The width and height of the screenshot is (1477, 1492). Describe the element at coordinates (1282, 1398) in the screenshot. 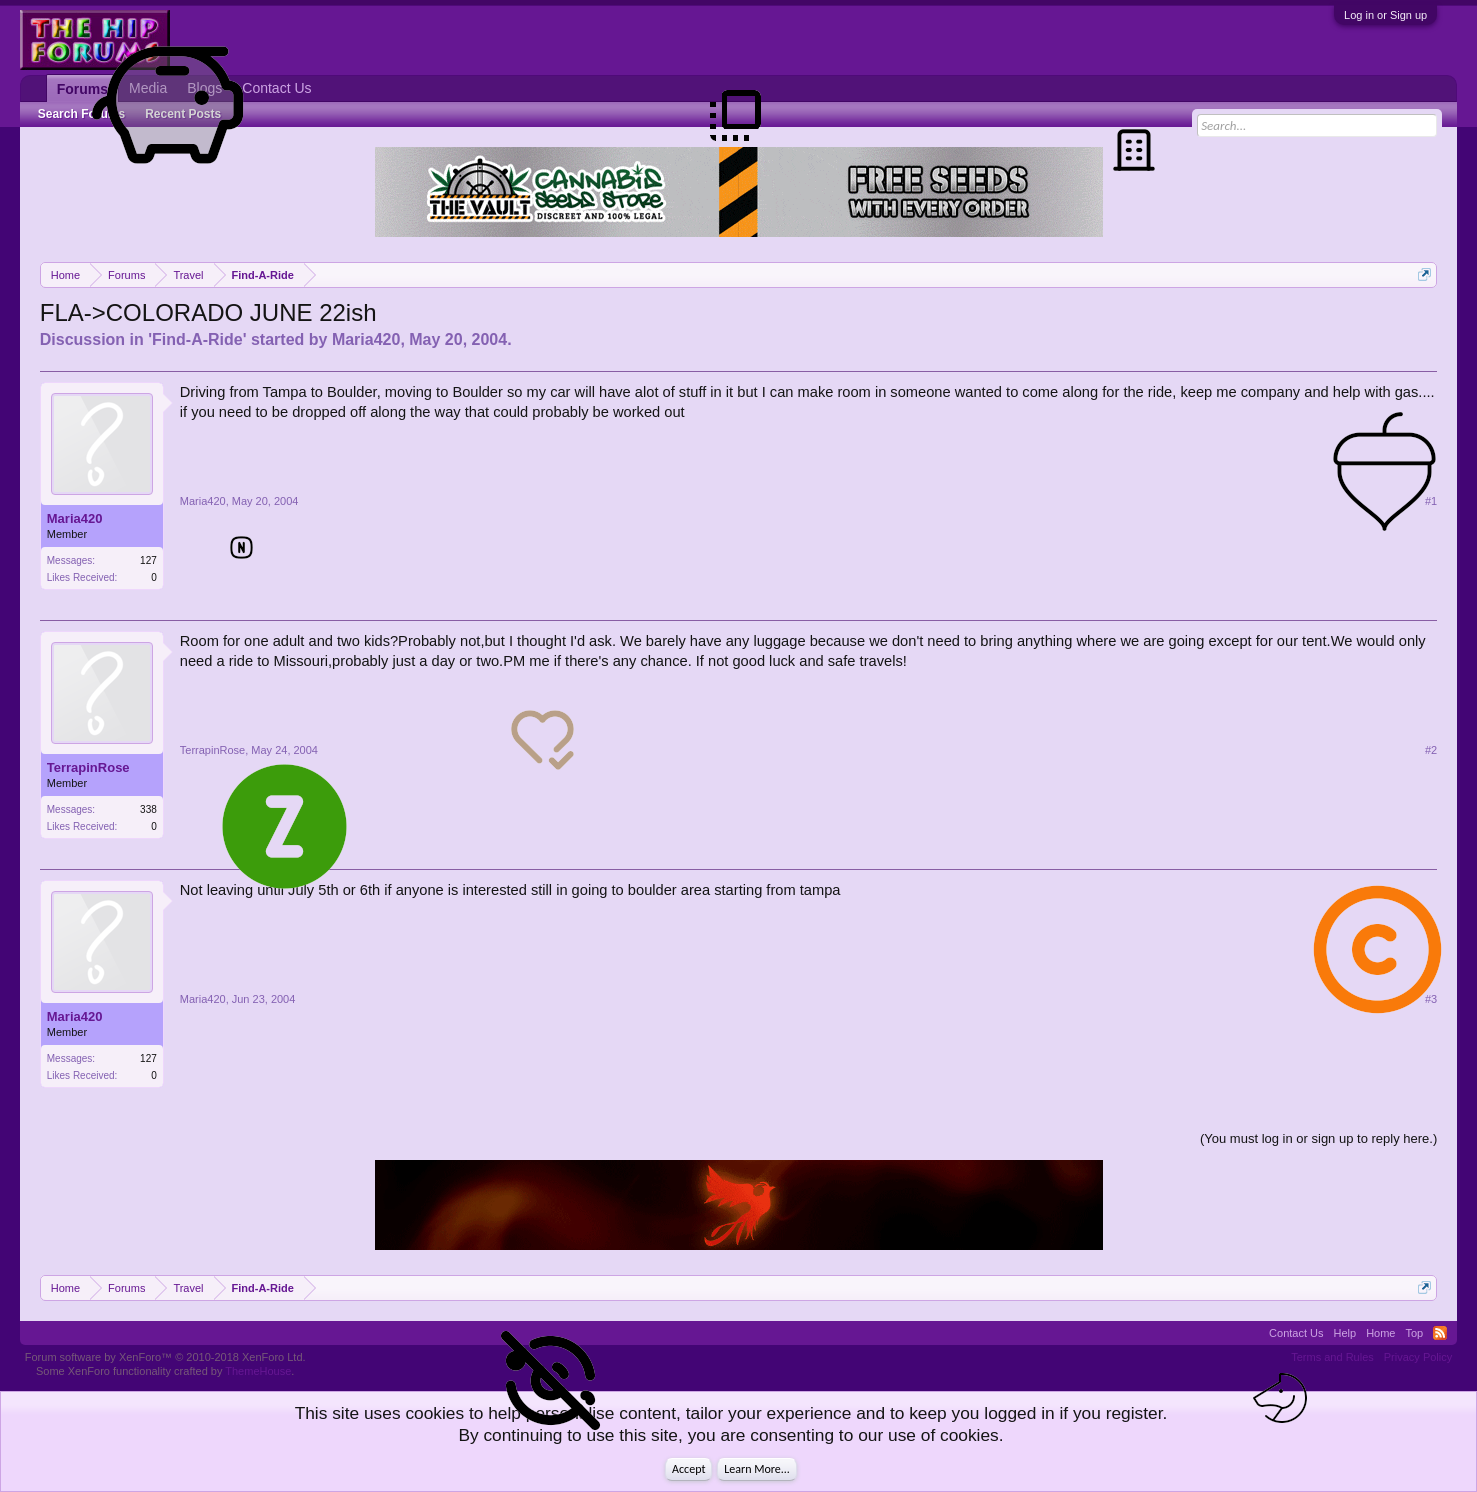

I see `access equestrian or horse-related features` at that location.